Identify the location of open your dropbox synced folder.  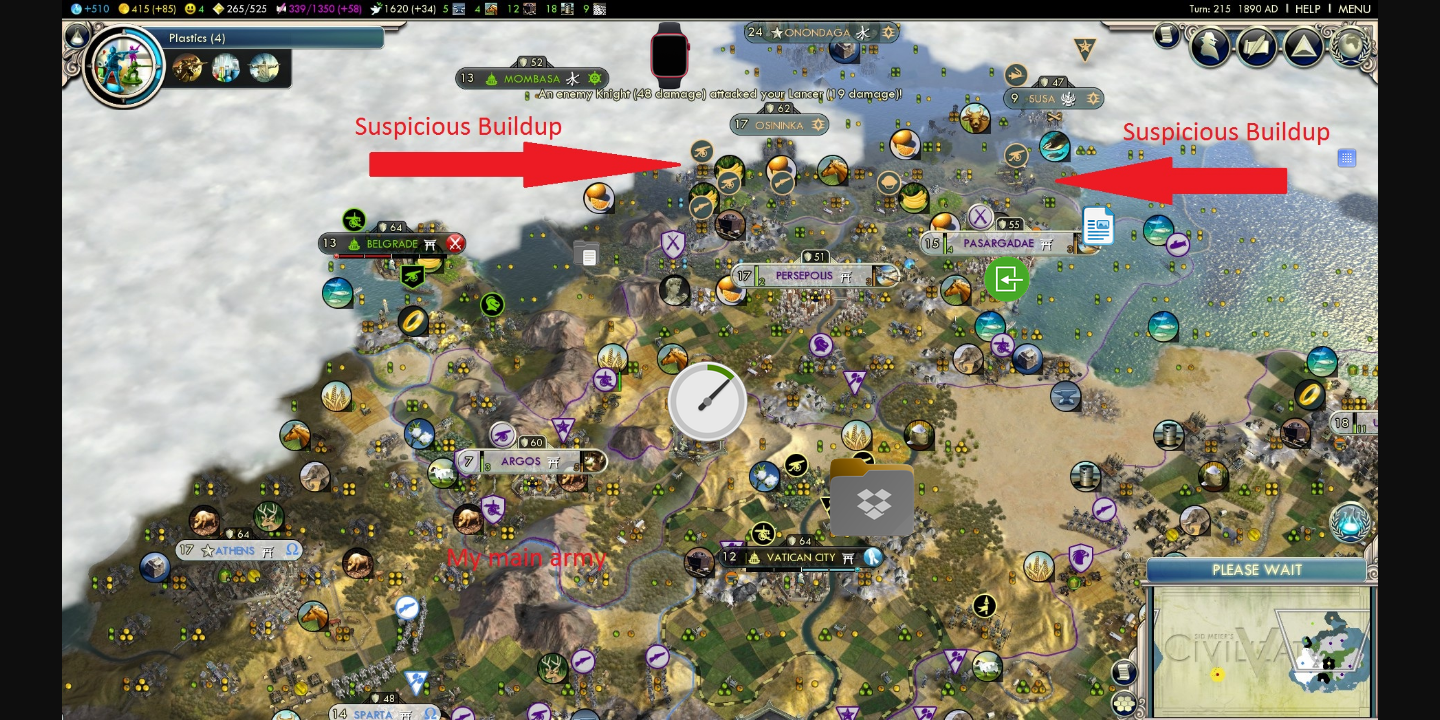
(872, 497).